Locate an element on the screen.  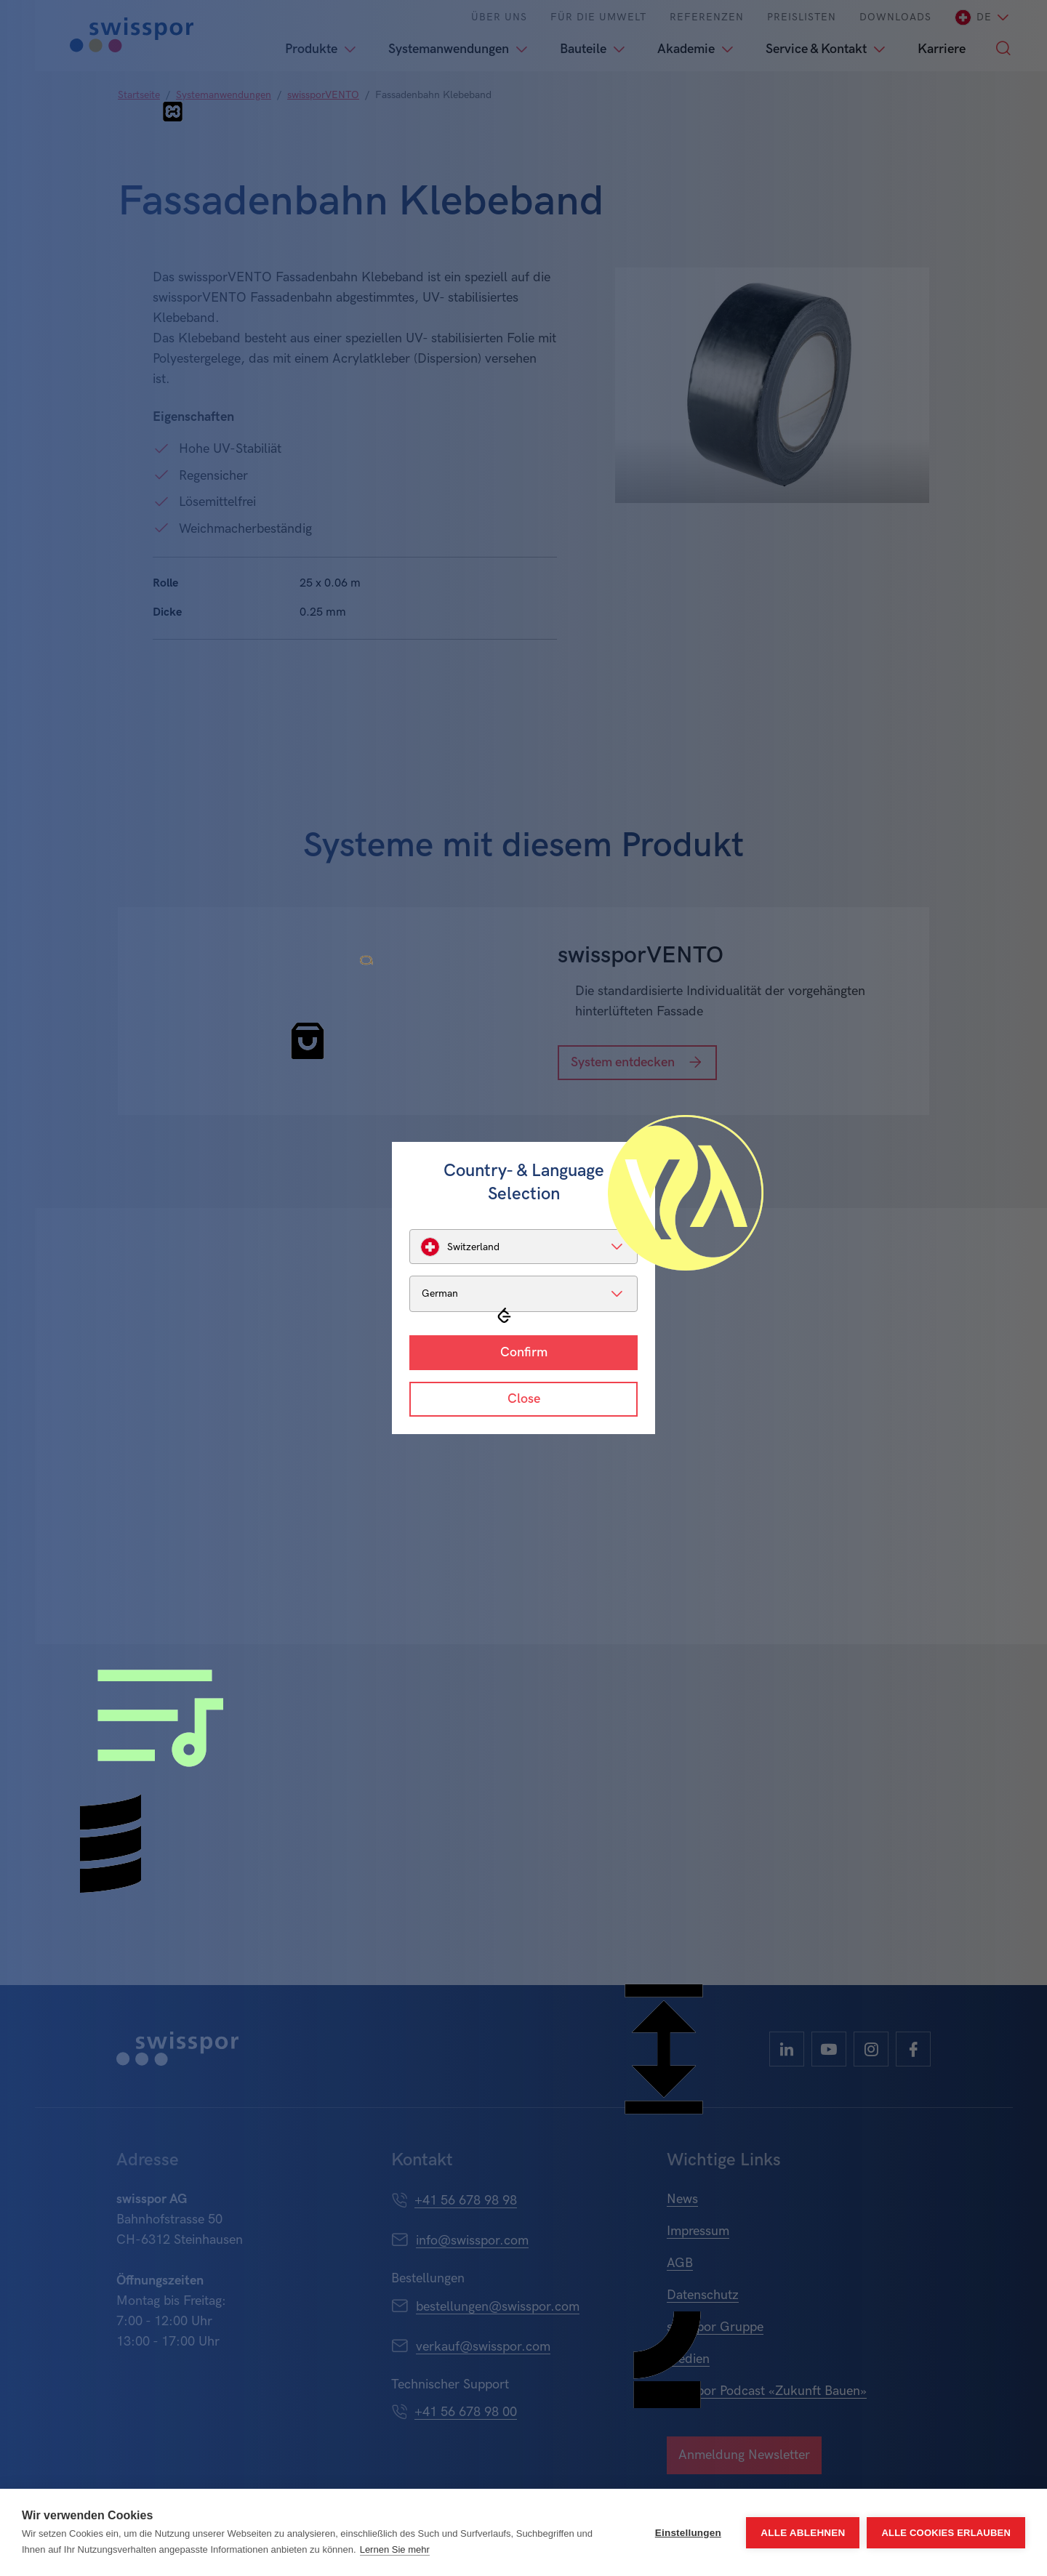
expand content to full height is located at coordinates (664, 2049).